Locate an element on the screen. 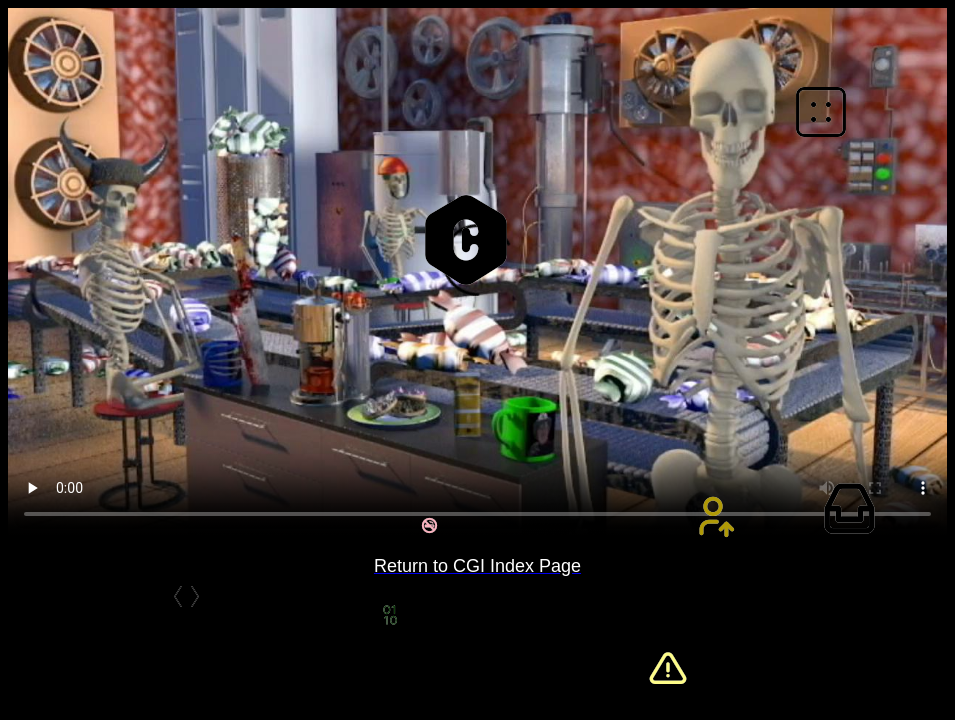 This screenshot has width=955, height=720. indicates a warning or caution state is located at coordinates (668, 669).